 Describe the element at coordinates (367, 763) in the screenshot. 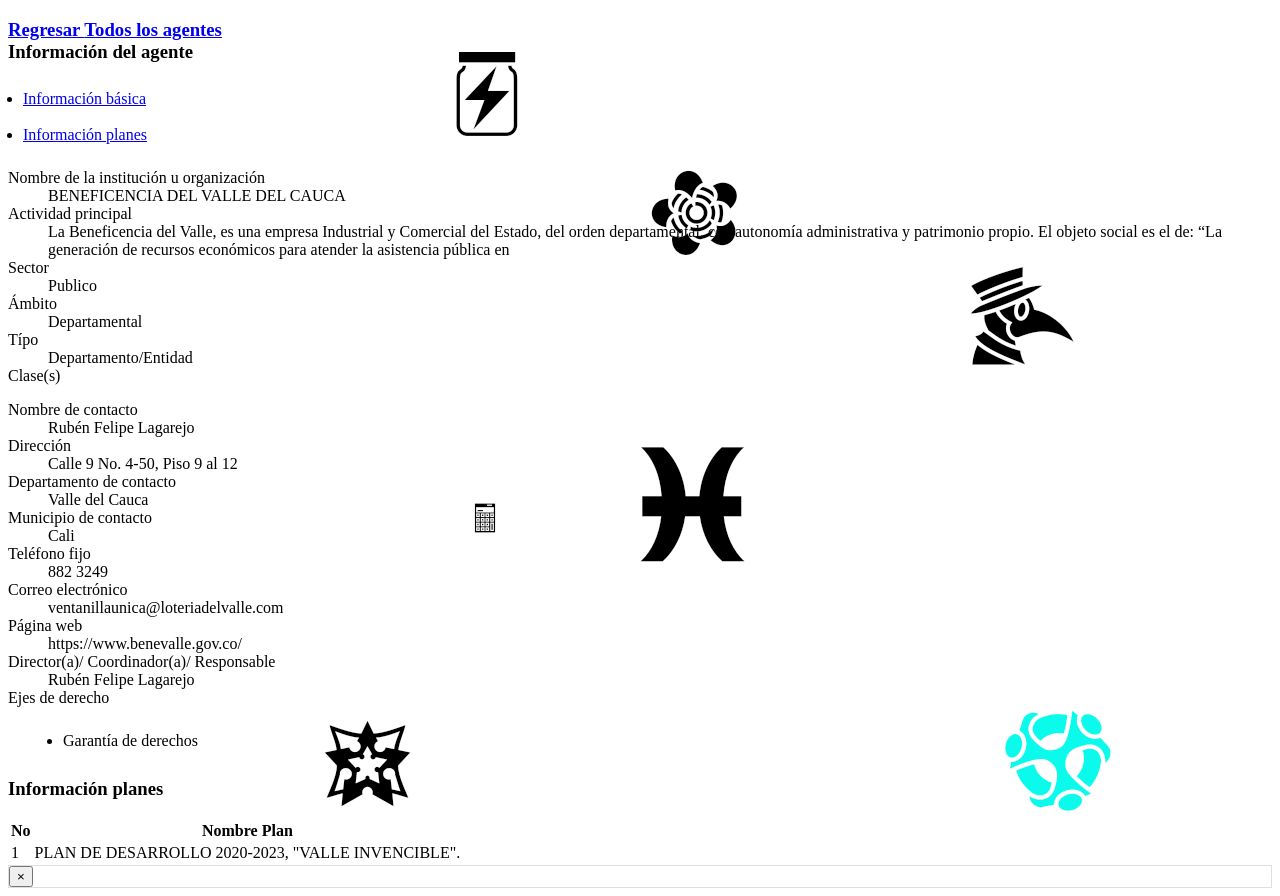

I see `decorative emblem or badge element` at that location.